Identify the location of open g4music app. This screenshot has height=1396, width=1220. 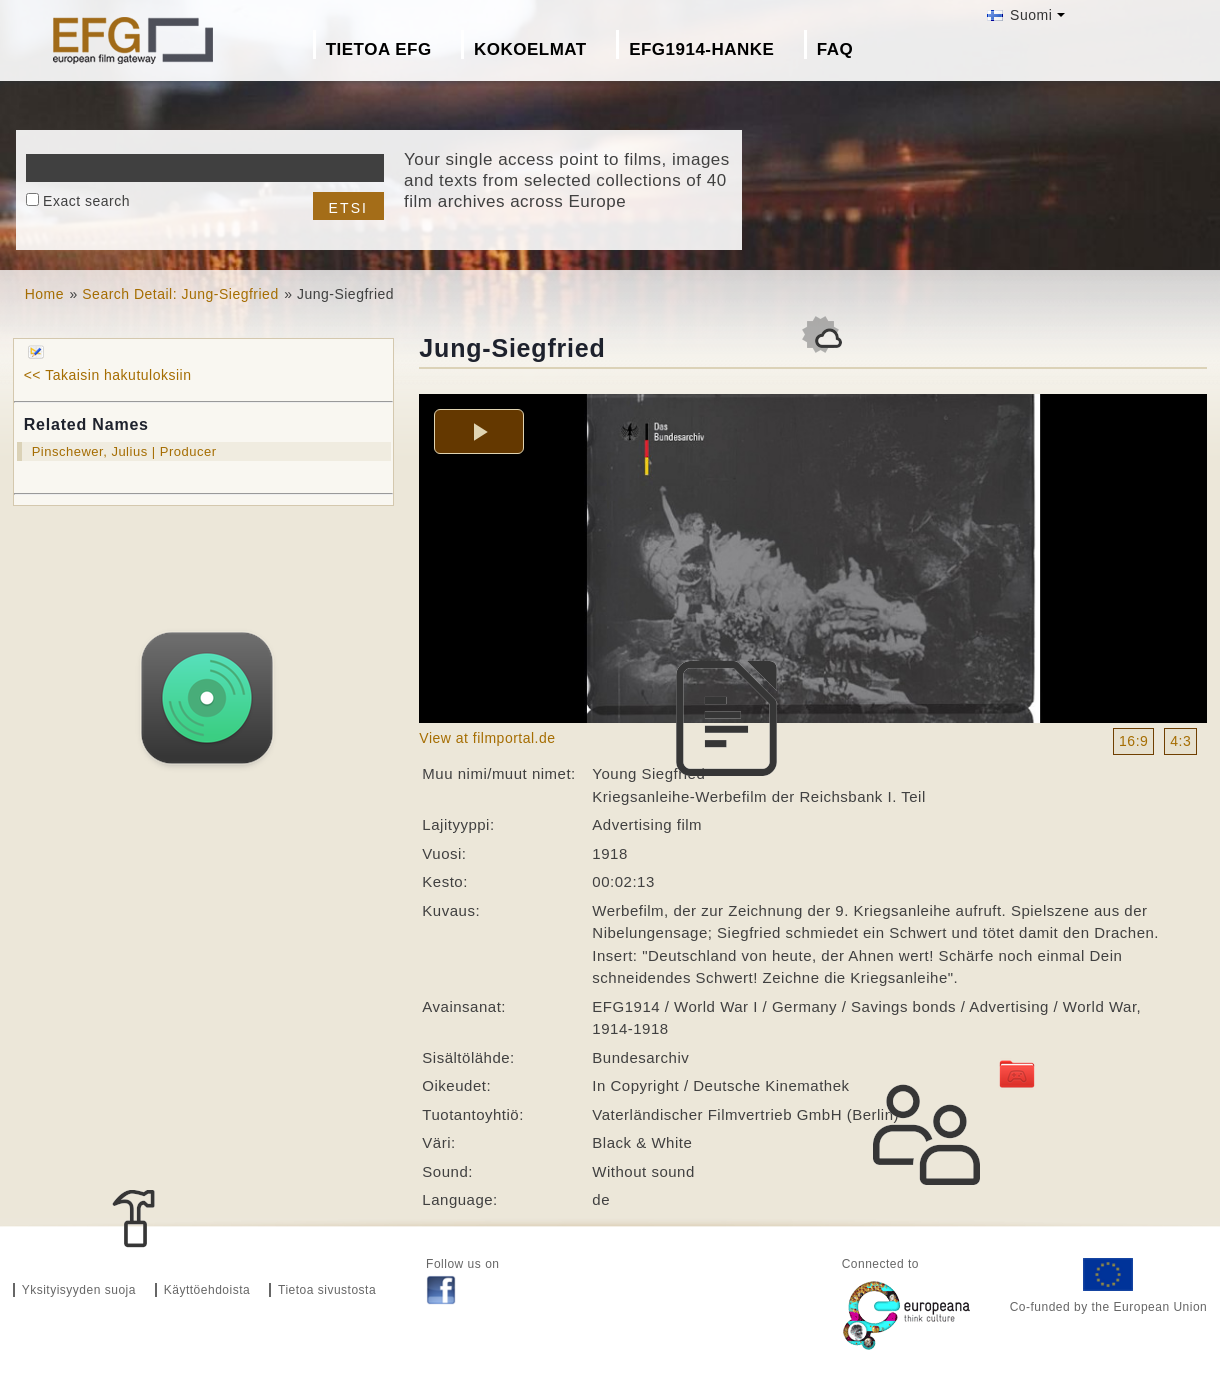
(207, 698).